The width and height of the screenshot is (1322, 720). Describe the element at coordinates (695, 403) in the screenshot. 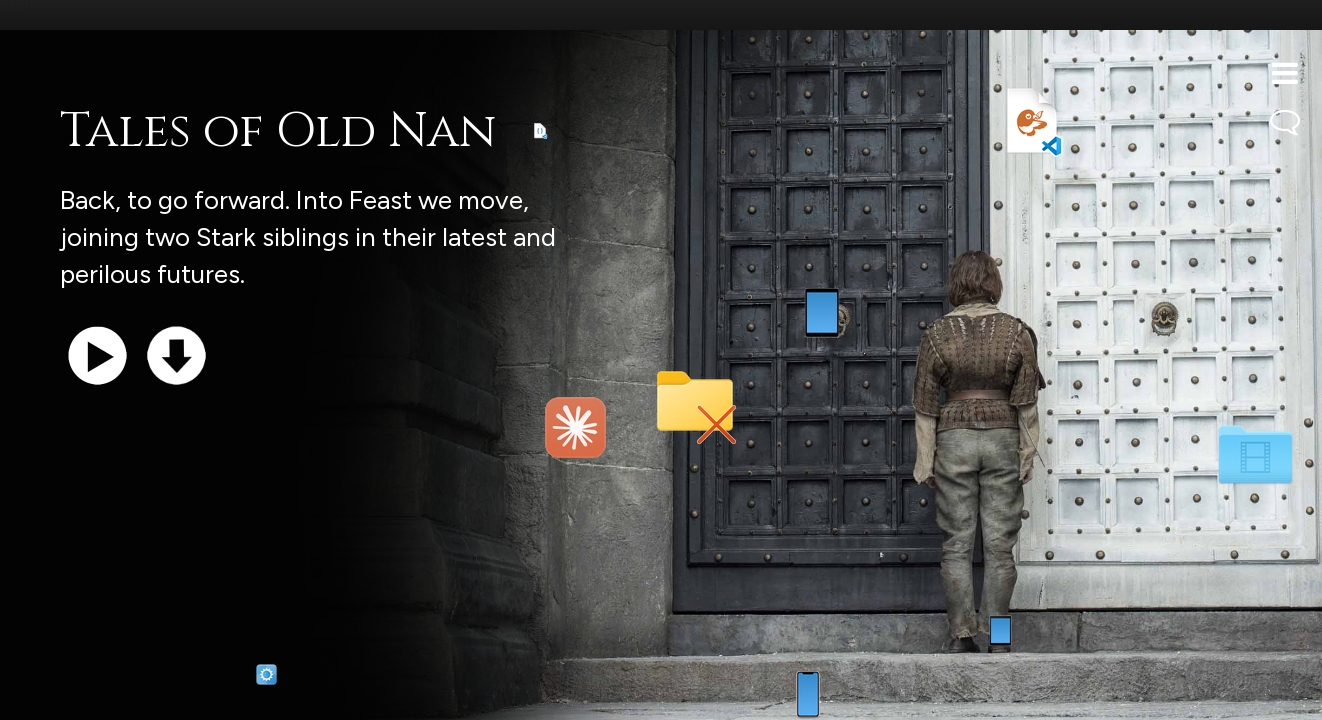

I see `delete a folder` at that location.